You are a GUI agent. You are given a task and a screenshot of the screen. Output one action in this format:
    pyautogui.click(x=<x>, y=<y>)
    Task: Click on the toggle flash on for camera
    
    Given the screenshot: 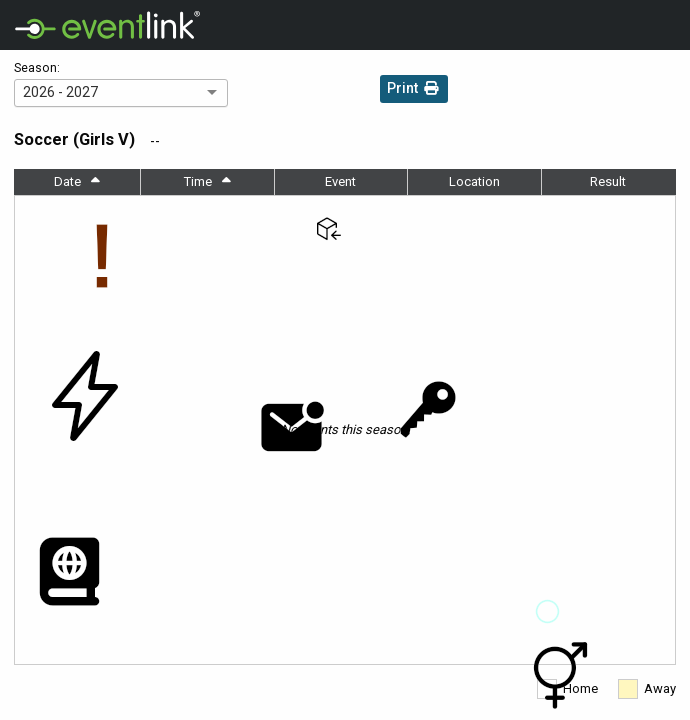 What is the action you would take?
    pyautogui.click(x=85, y=396)
    